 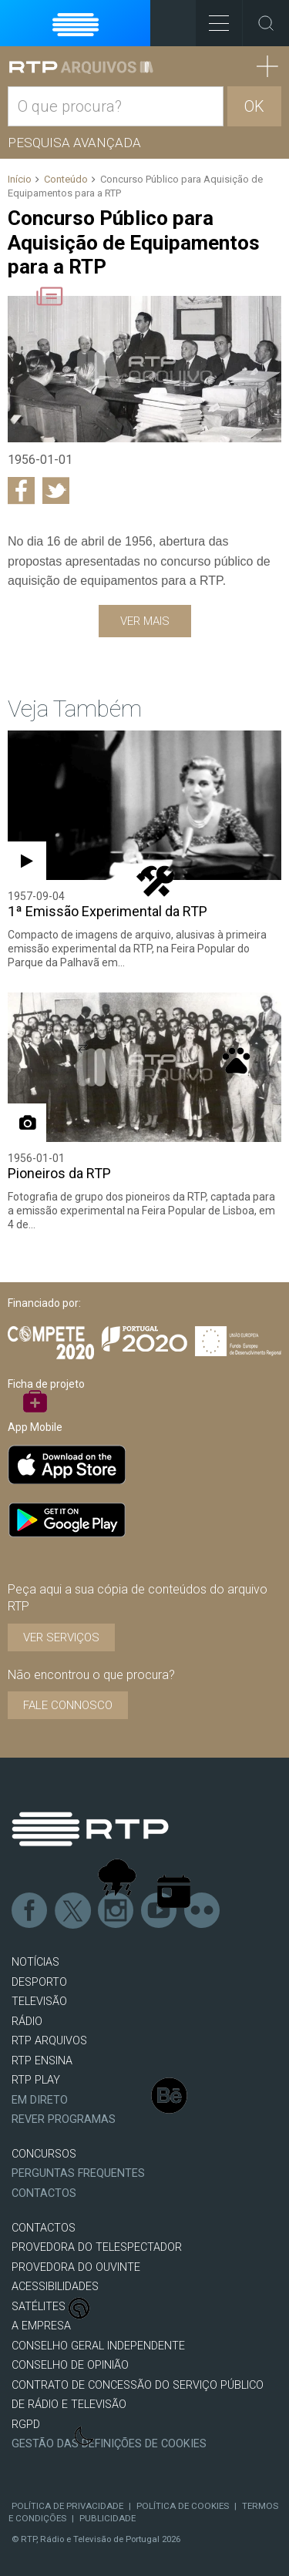 What do you see at coordinates (79, 2308) in the screenshot?
I see `link to Deno runtime or project` at bounding box center [79, 2308].